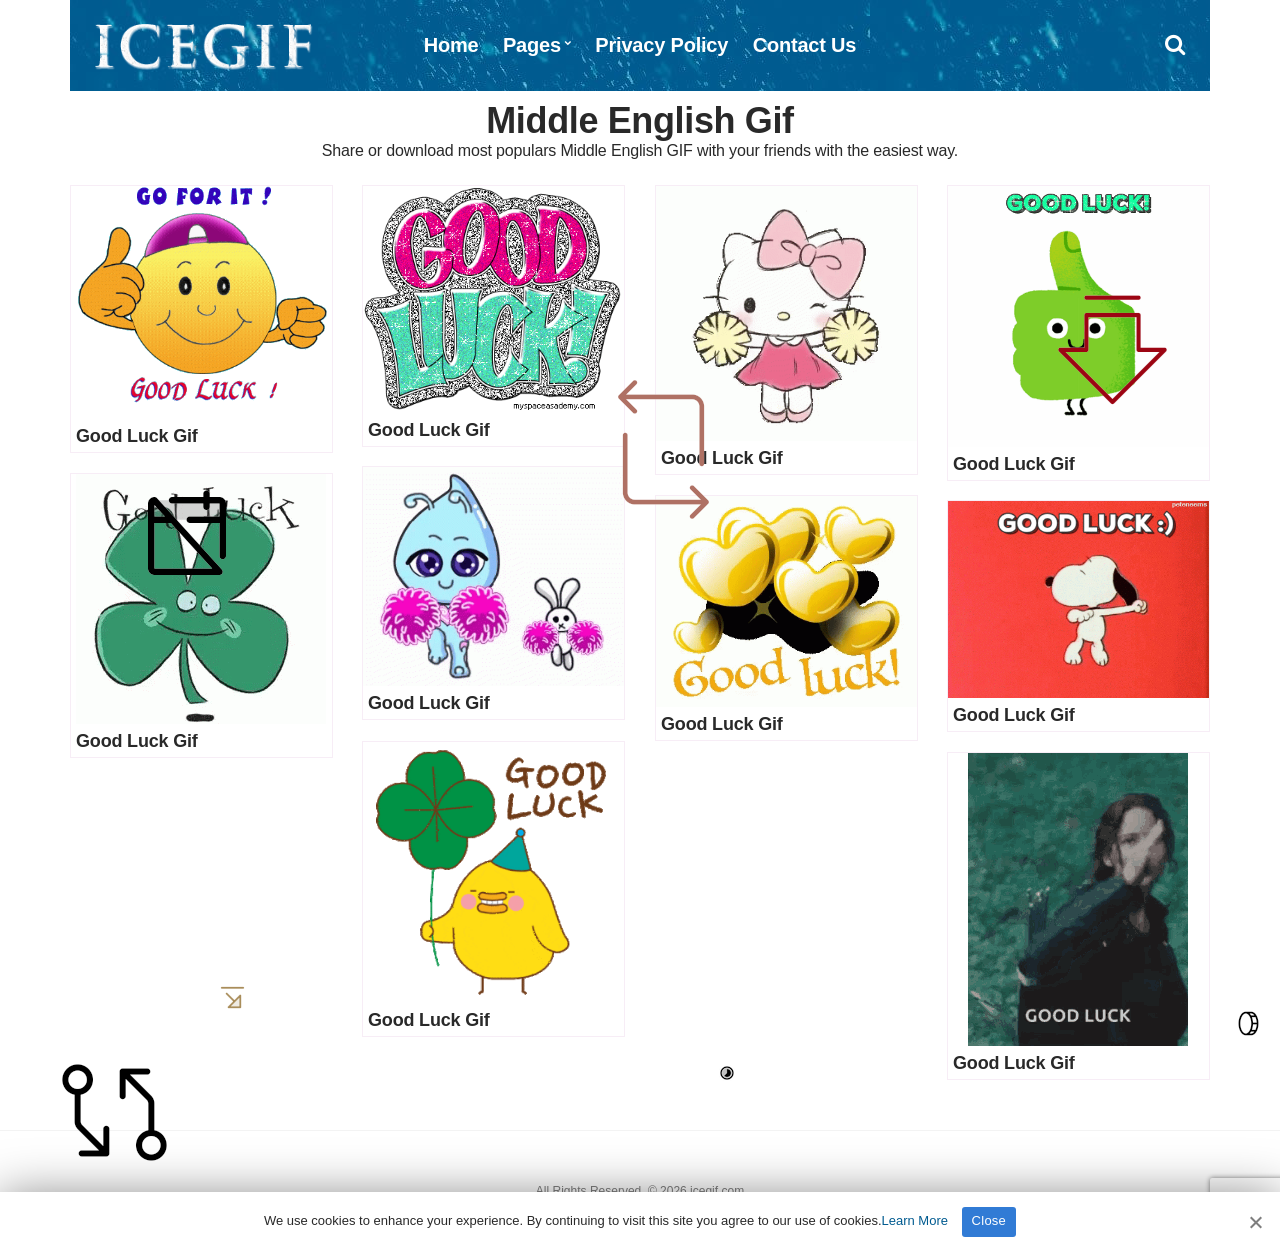  Describe the element at coordinates (1248, 1023) in the screenshot. I see `view account balance or currency` at that location.